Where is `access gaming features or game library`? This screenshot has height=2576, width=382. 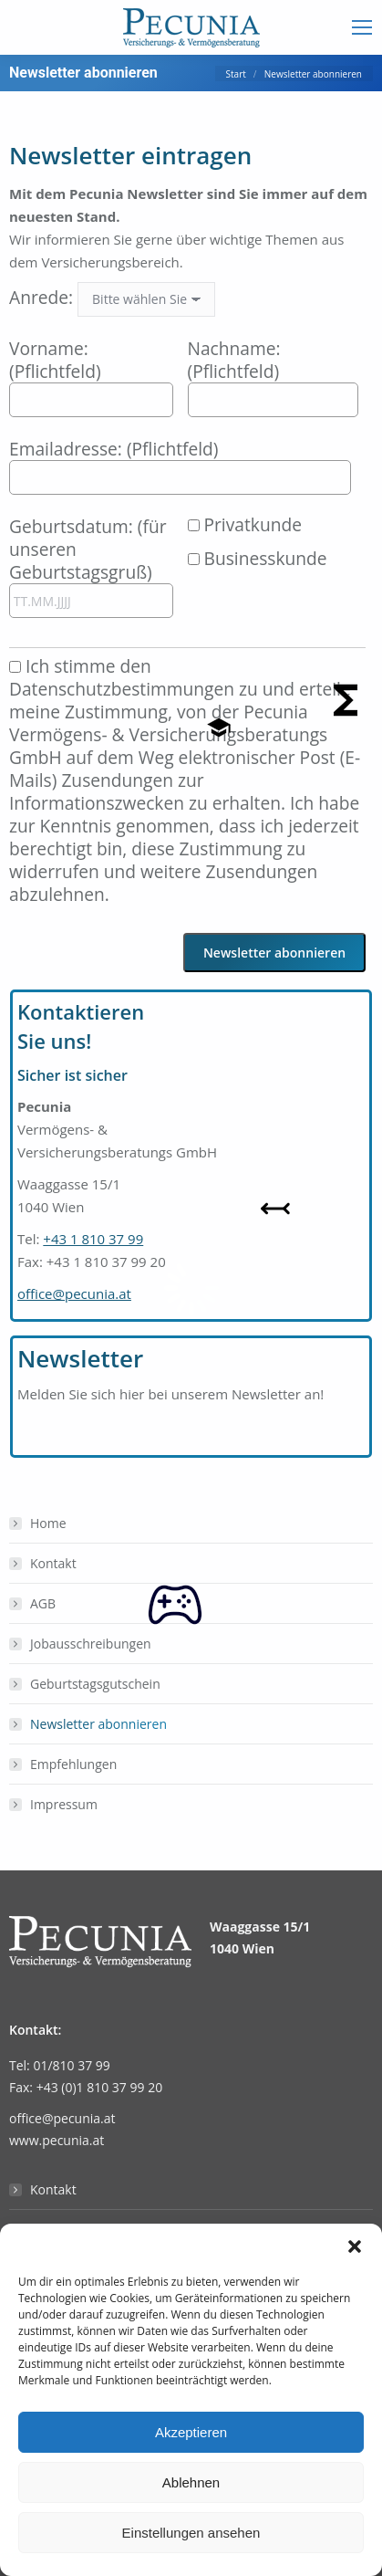
access gaming features or game library is located at coordinates (175, 1605).